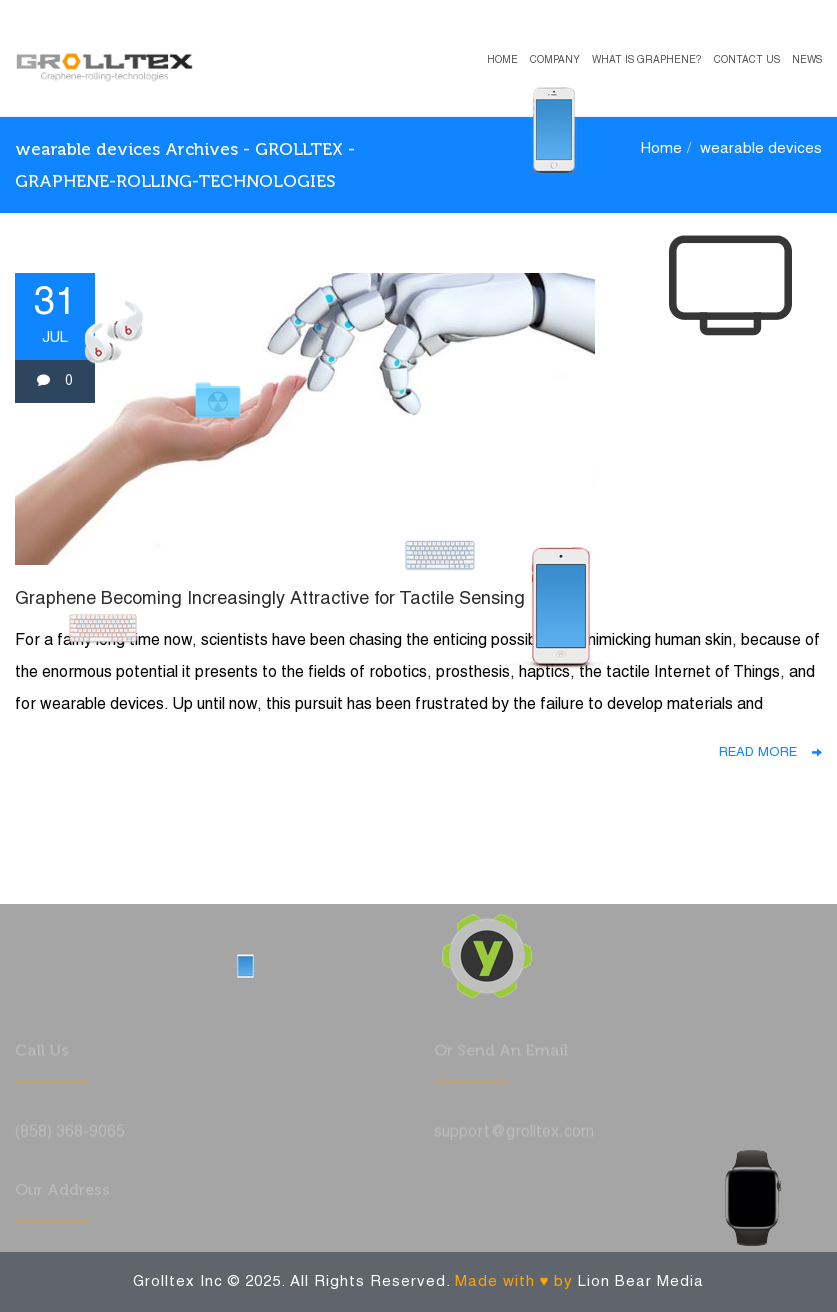  What do you see at coordinates (730, 281) in the screenshot?
I see `open tv or display settings` at bounding box center [730, 281].